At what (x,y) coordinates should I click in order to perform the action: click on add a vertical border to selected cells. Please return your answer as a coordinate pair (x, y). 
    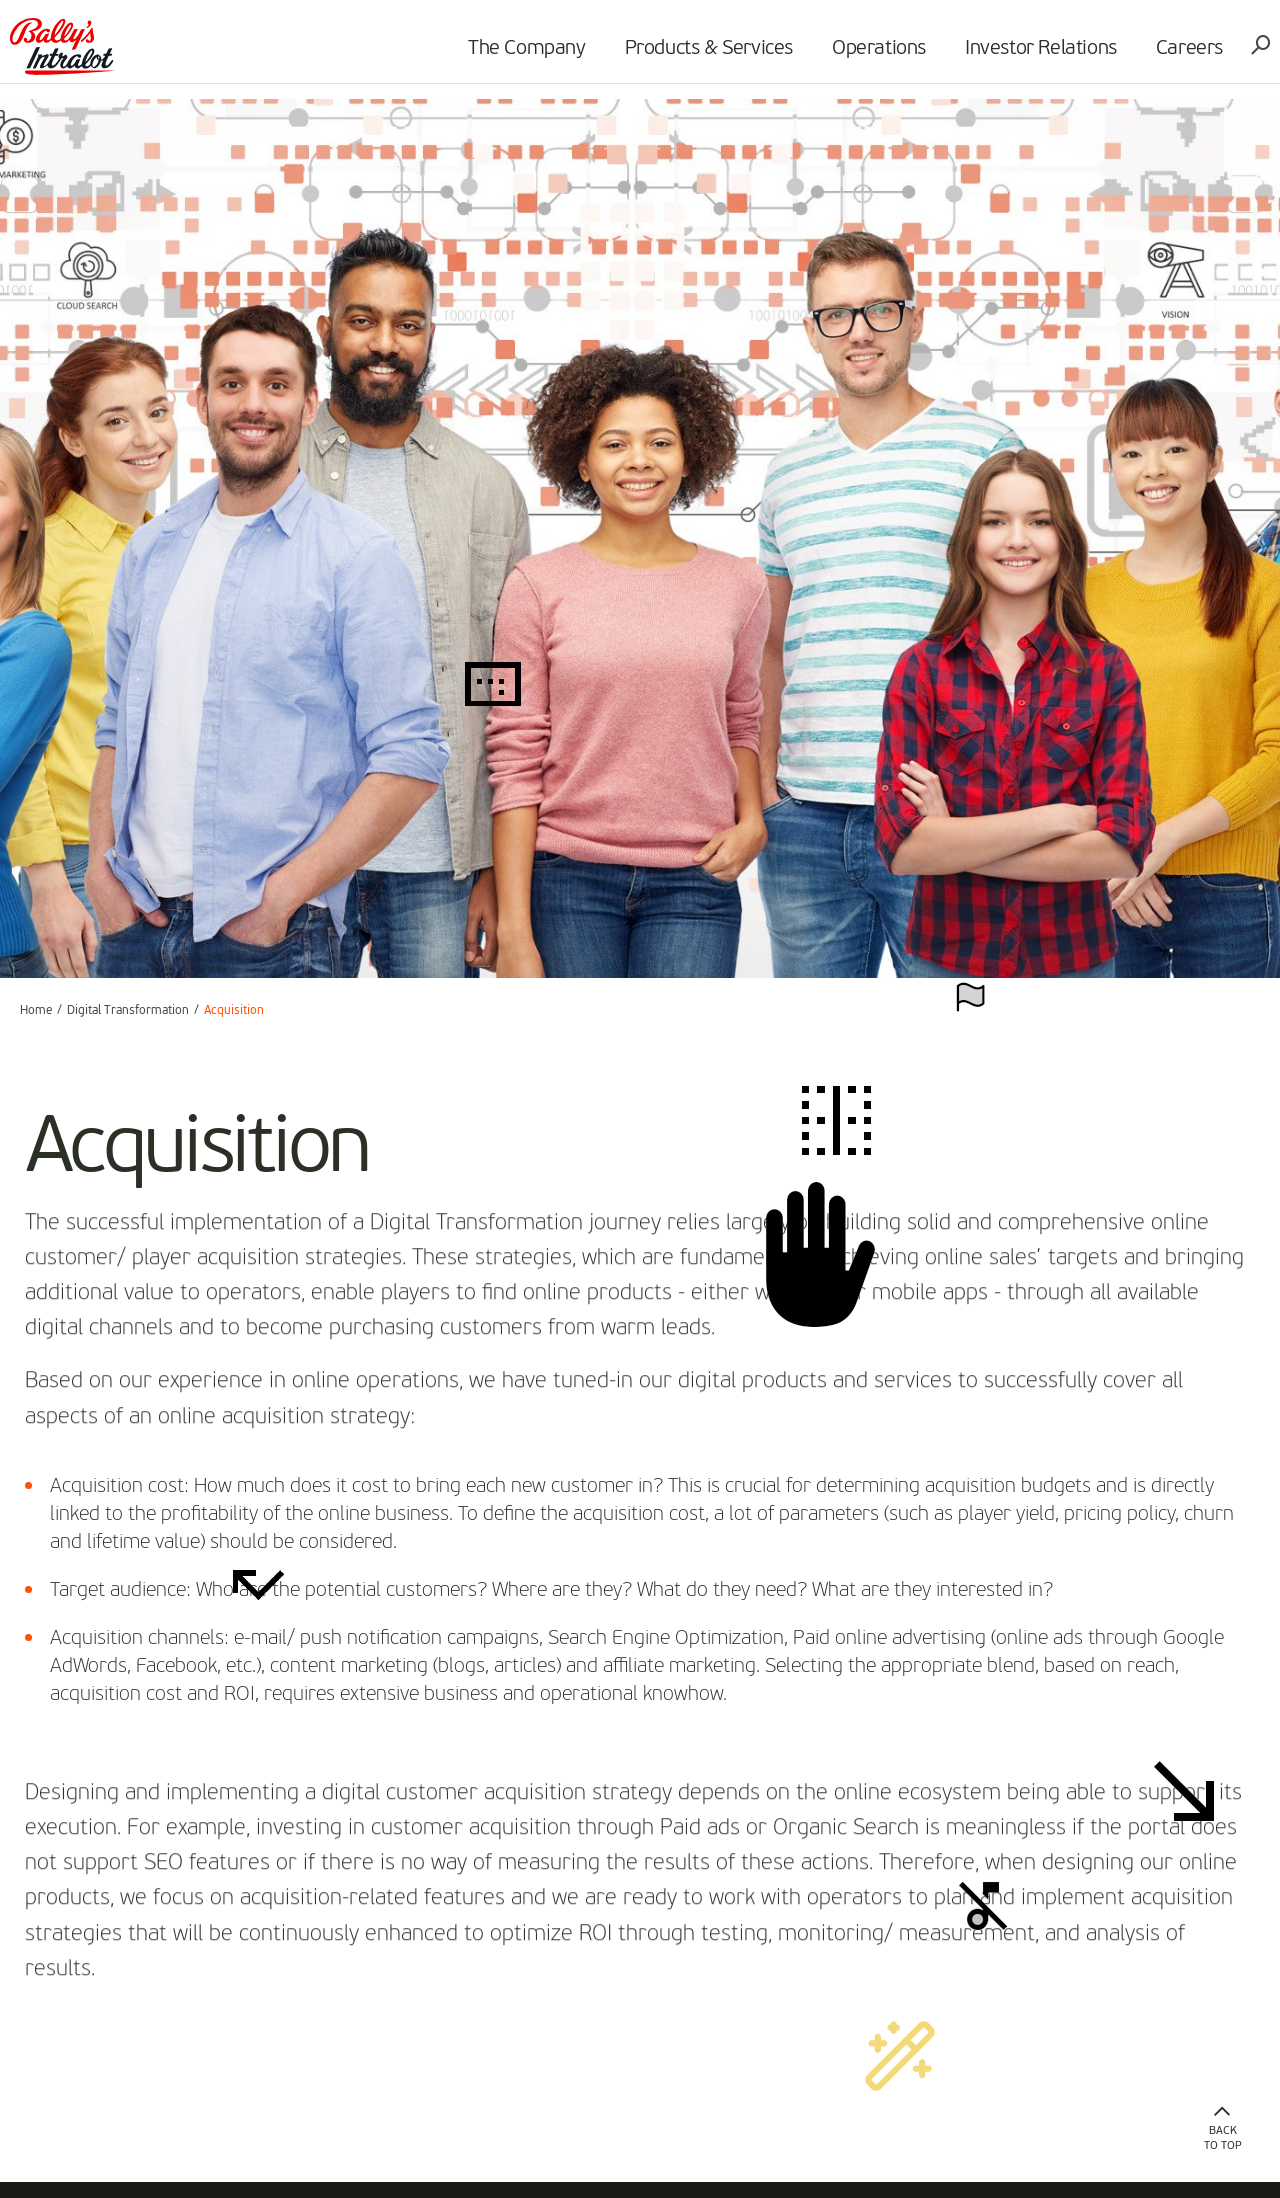
    Looking at the image, I should click on (836, 1120).